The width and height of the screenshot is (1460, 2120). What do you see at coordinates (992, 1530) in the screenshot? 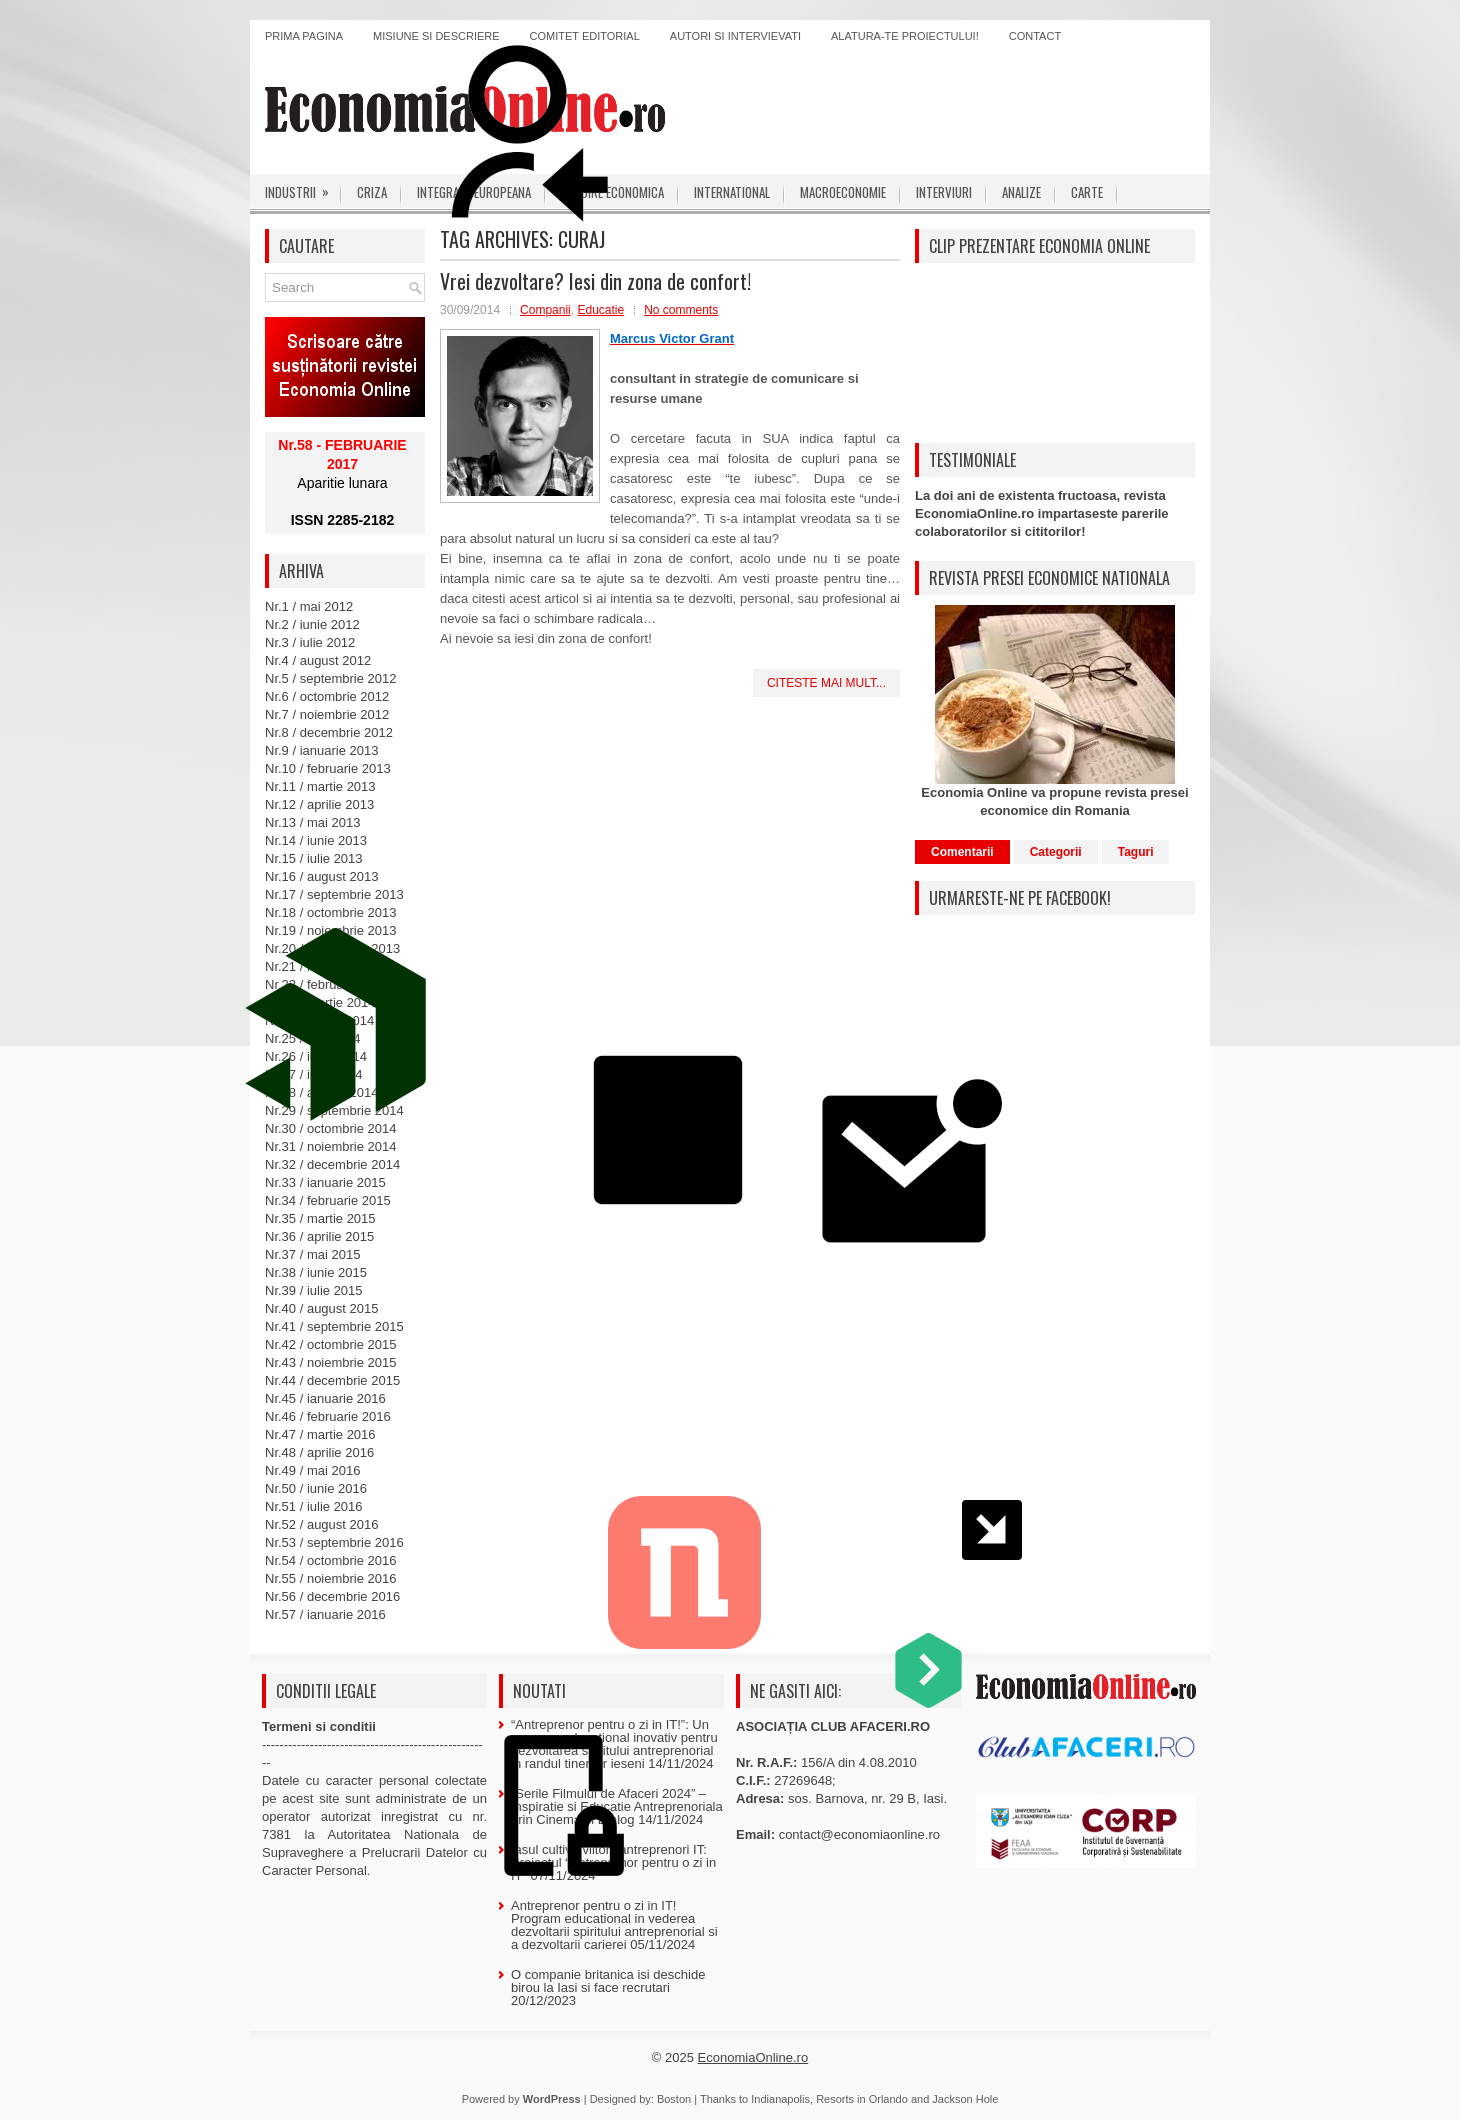
I see `navigate to the next item diagonally` at bounding box center [992, 1530].